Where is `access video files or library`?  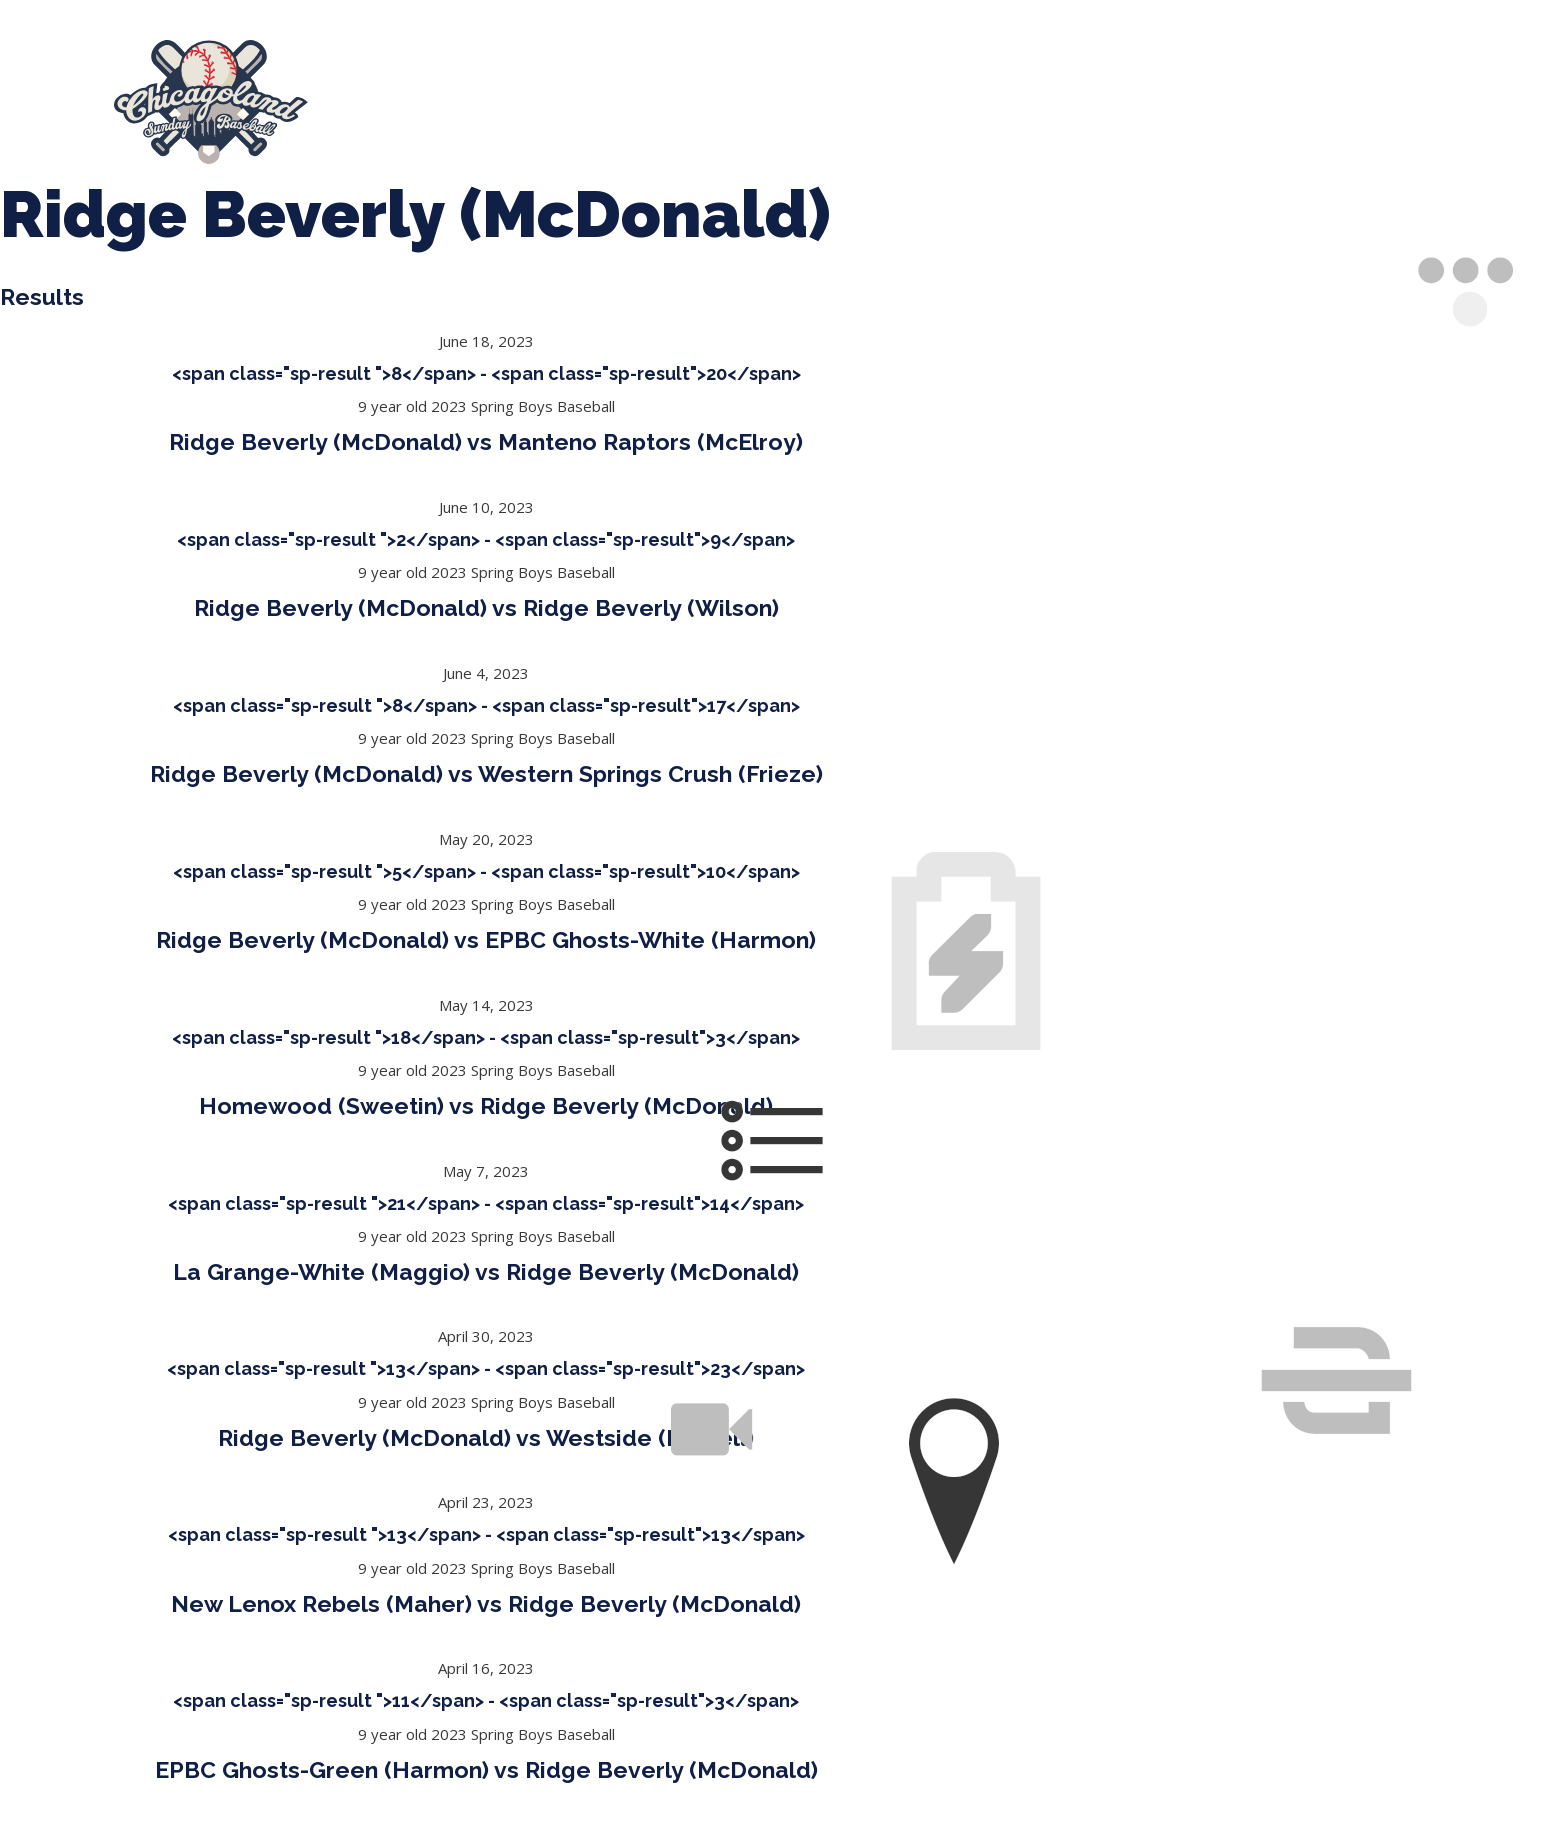
access video files or library is located at coordinates (711, 1426).